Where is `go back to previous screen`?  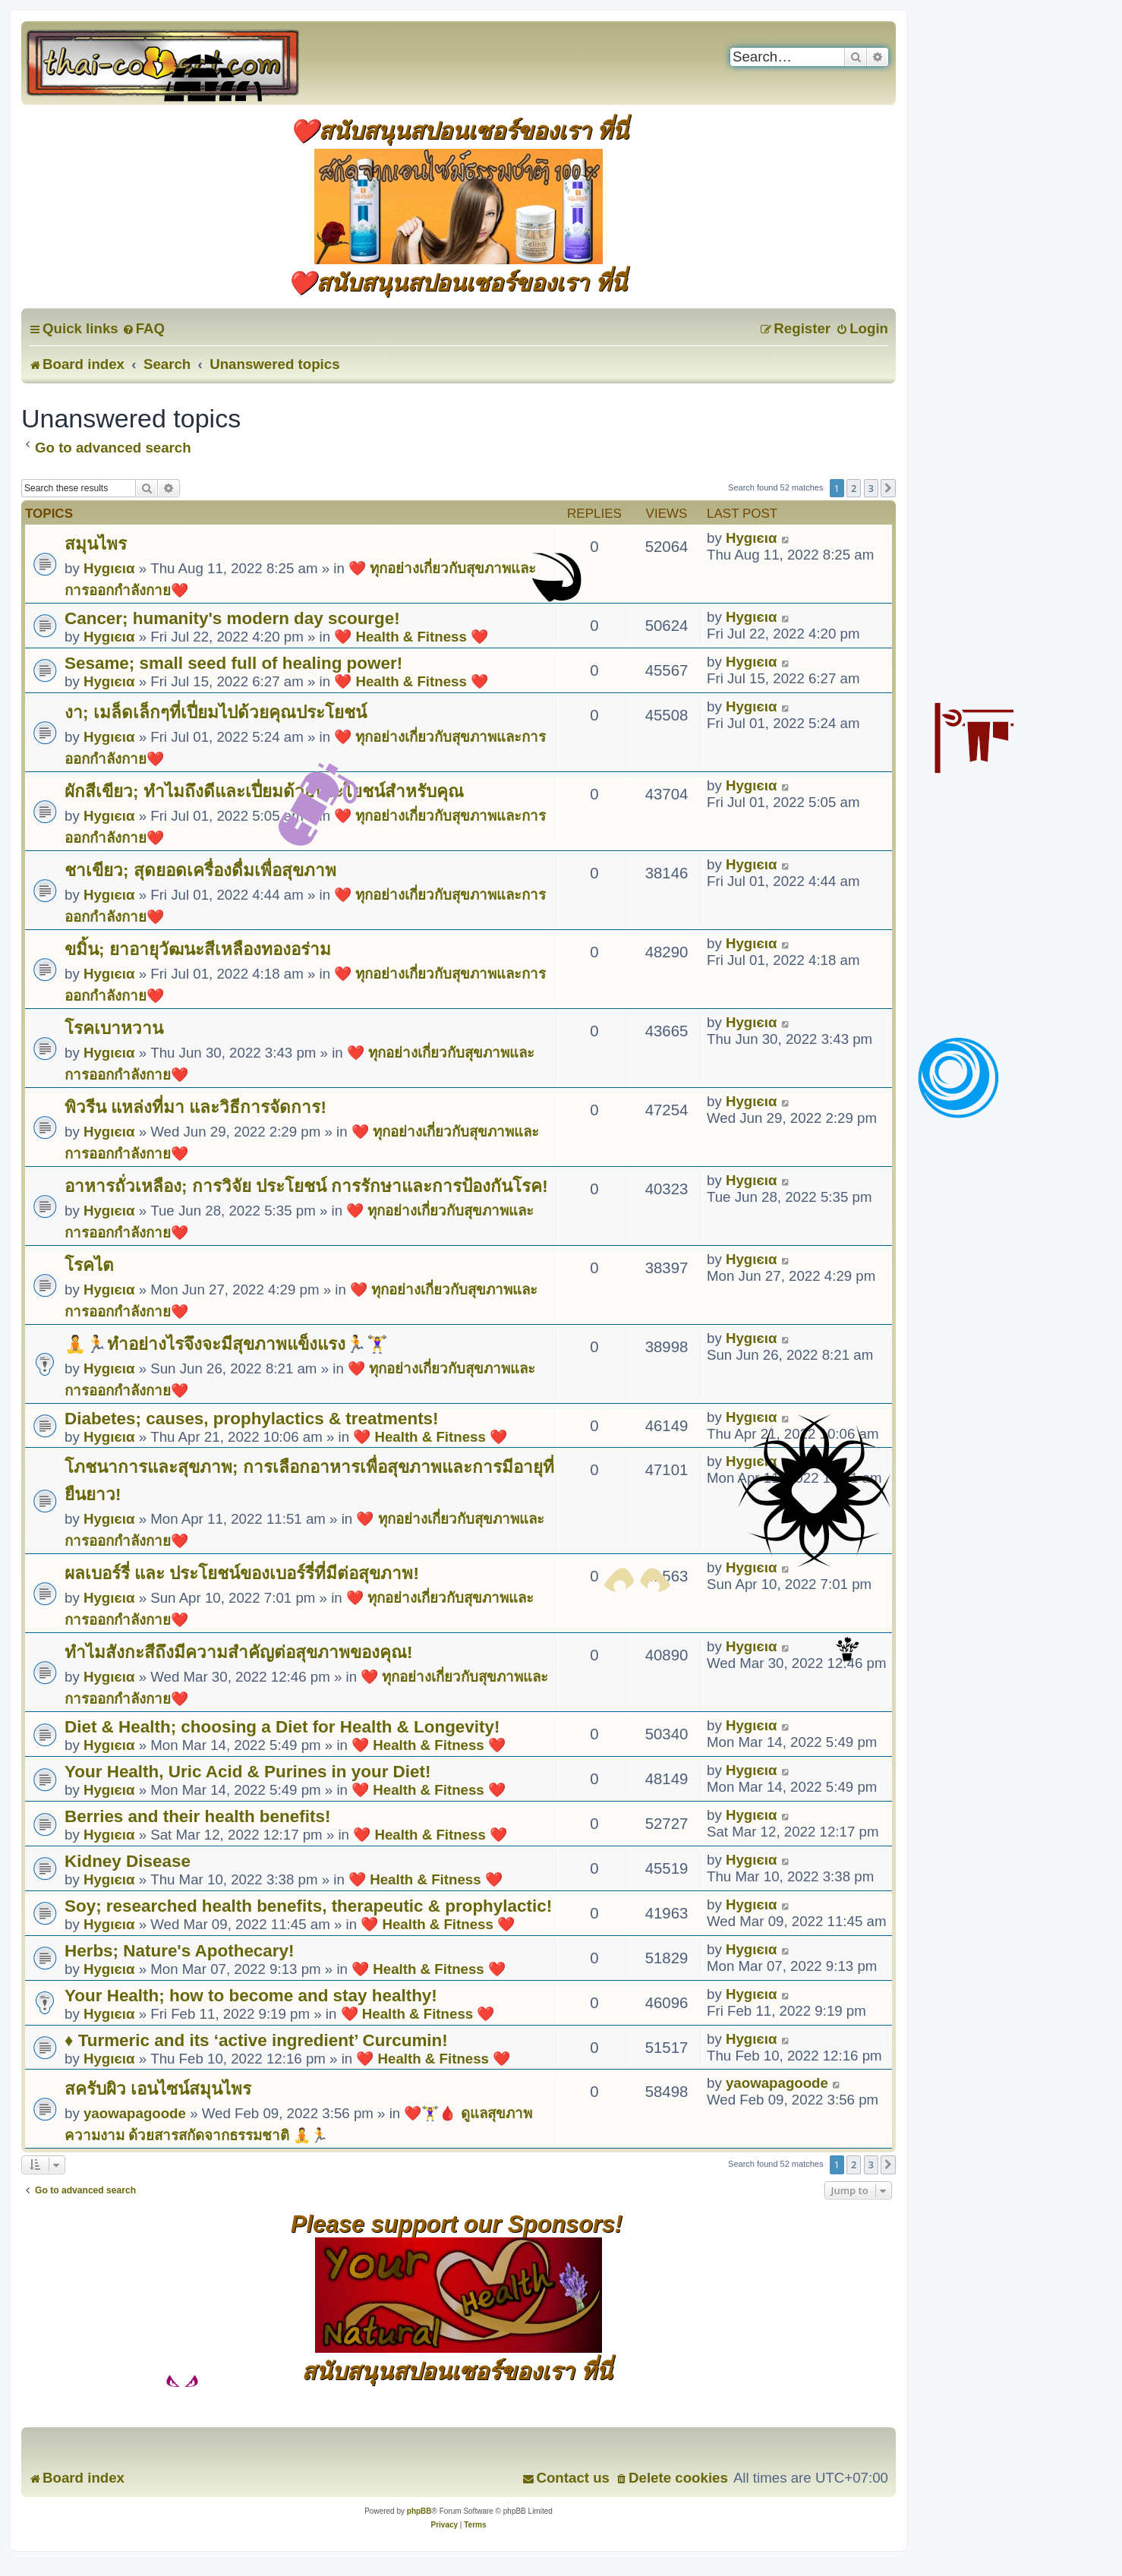 go back to previous screen is located at coordinates (556, 578).